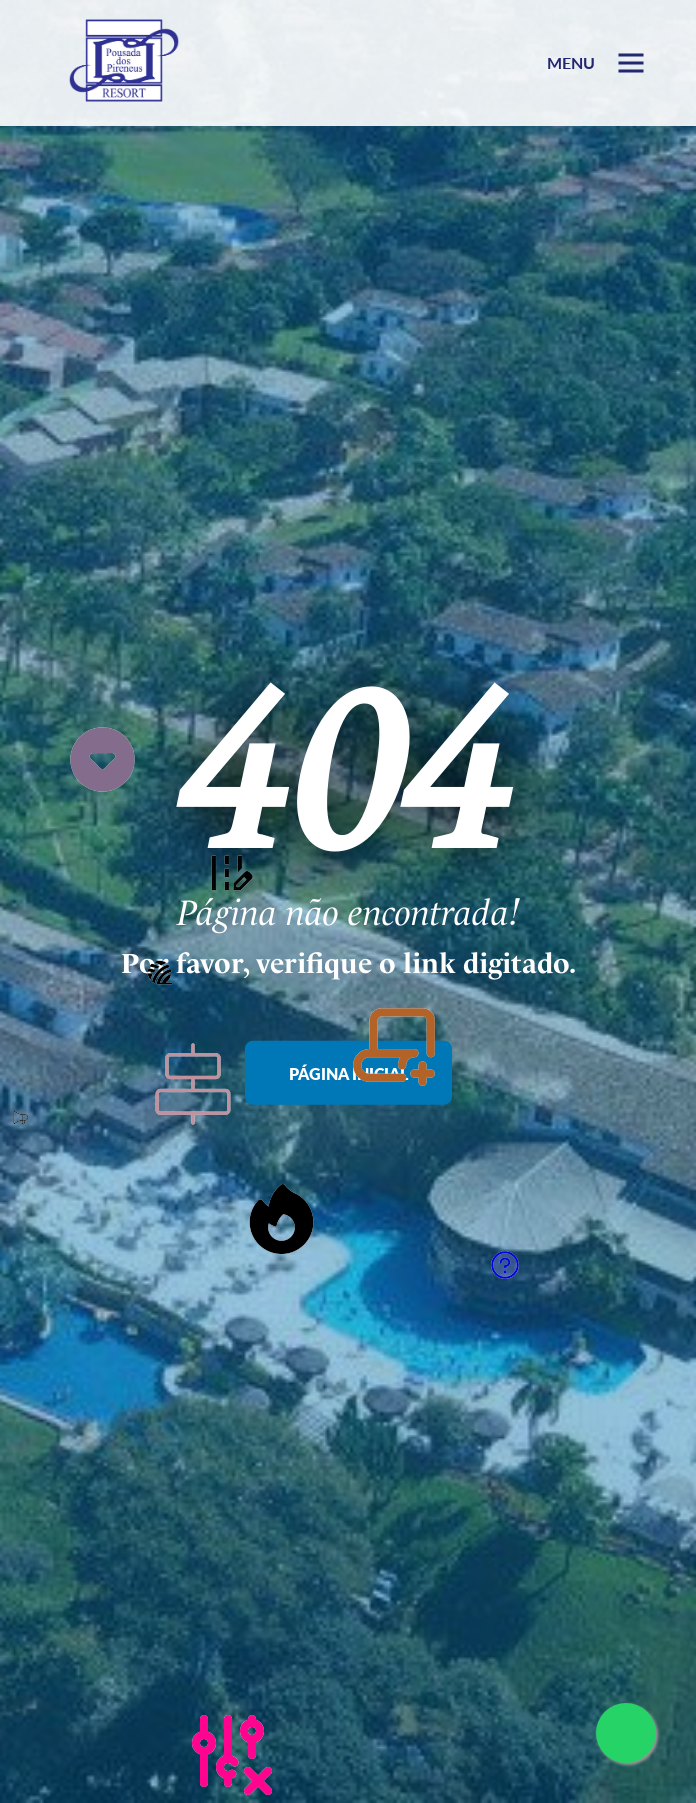 This screenshot has height=1803, width=696. Describe the element at coordinates (159, 972) in the screenshot. I see `access yarn or knitting-related content` at that location.